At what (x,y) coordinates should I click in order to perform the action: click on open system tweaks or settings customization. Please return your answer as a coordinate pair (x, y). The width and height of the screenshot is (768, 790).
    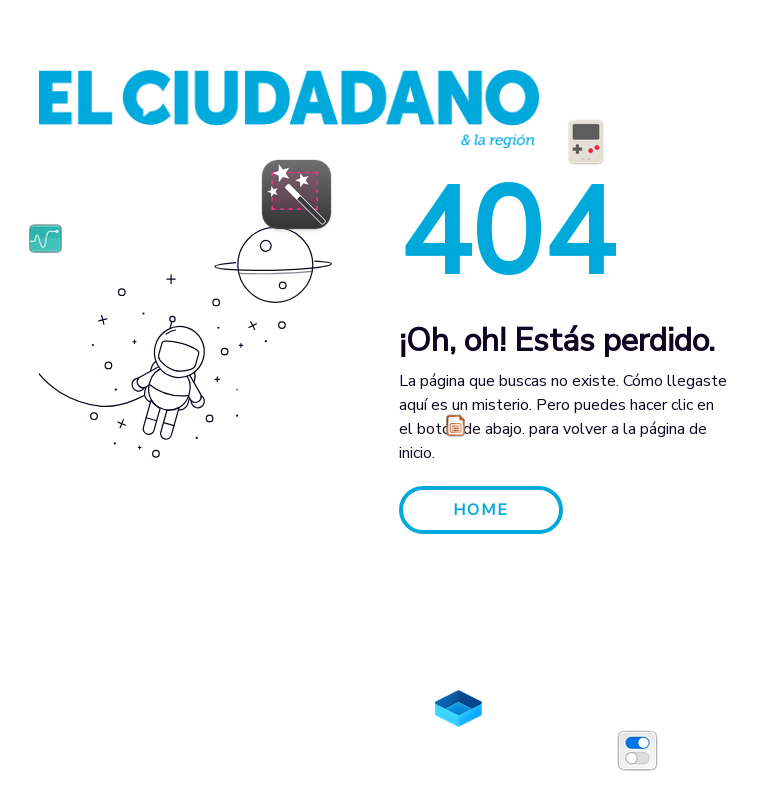
    Looking at the image, I should click on (637, 750).